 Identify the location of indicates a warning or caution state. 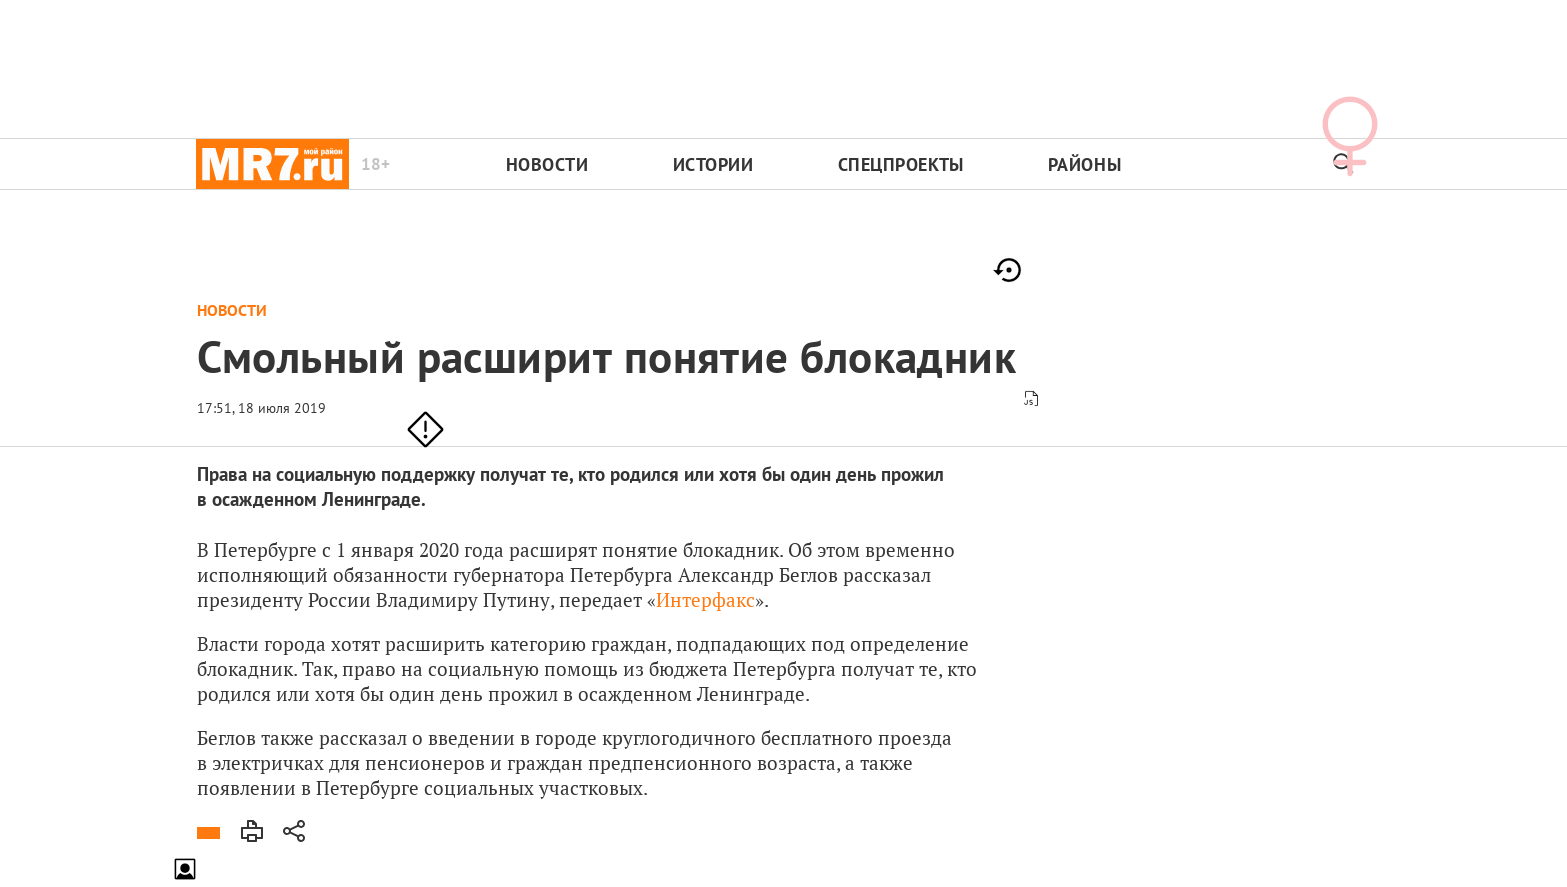
(425, 429).